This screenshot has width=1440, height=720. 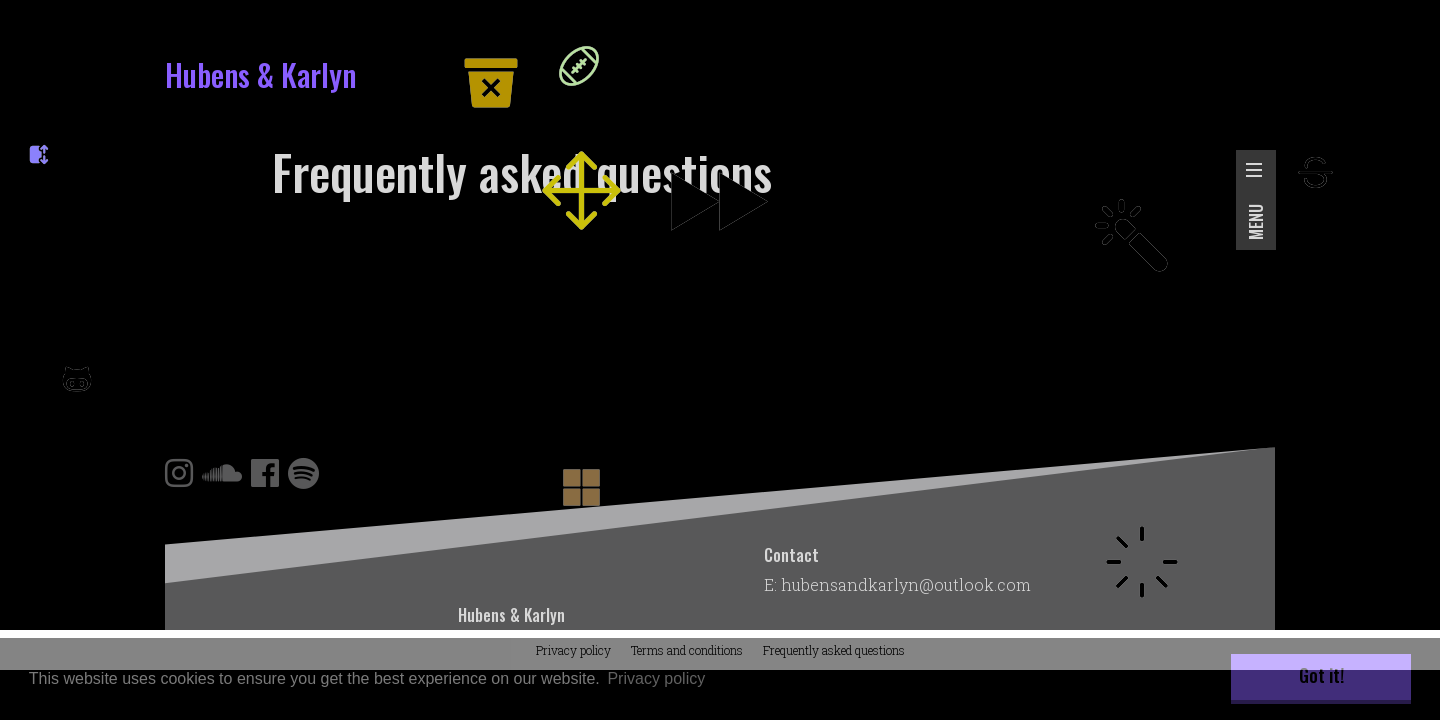 I want to click on delete selected item, so click(x=491, y=83).